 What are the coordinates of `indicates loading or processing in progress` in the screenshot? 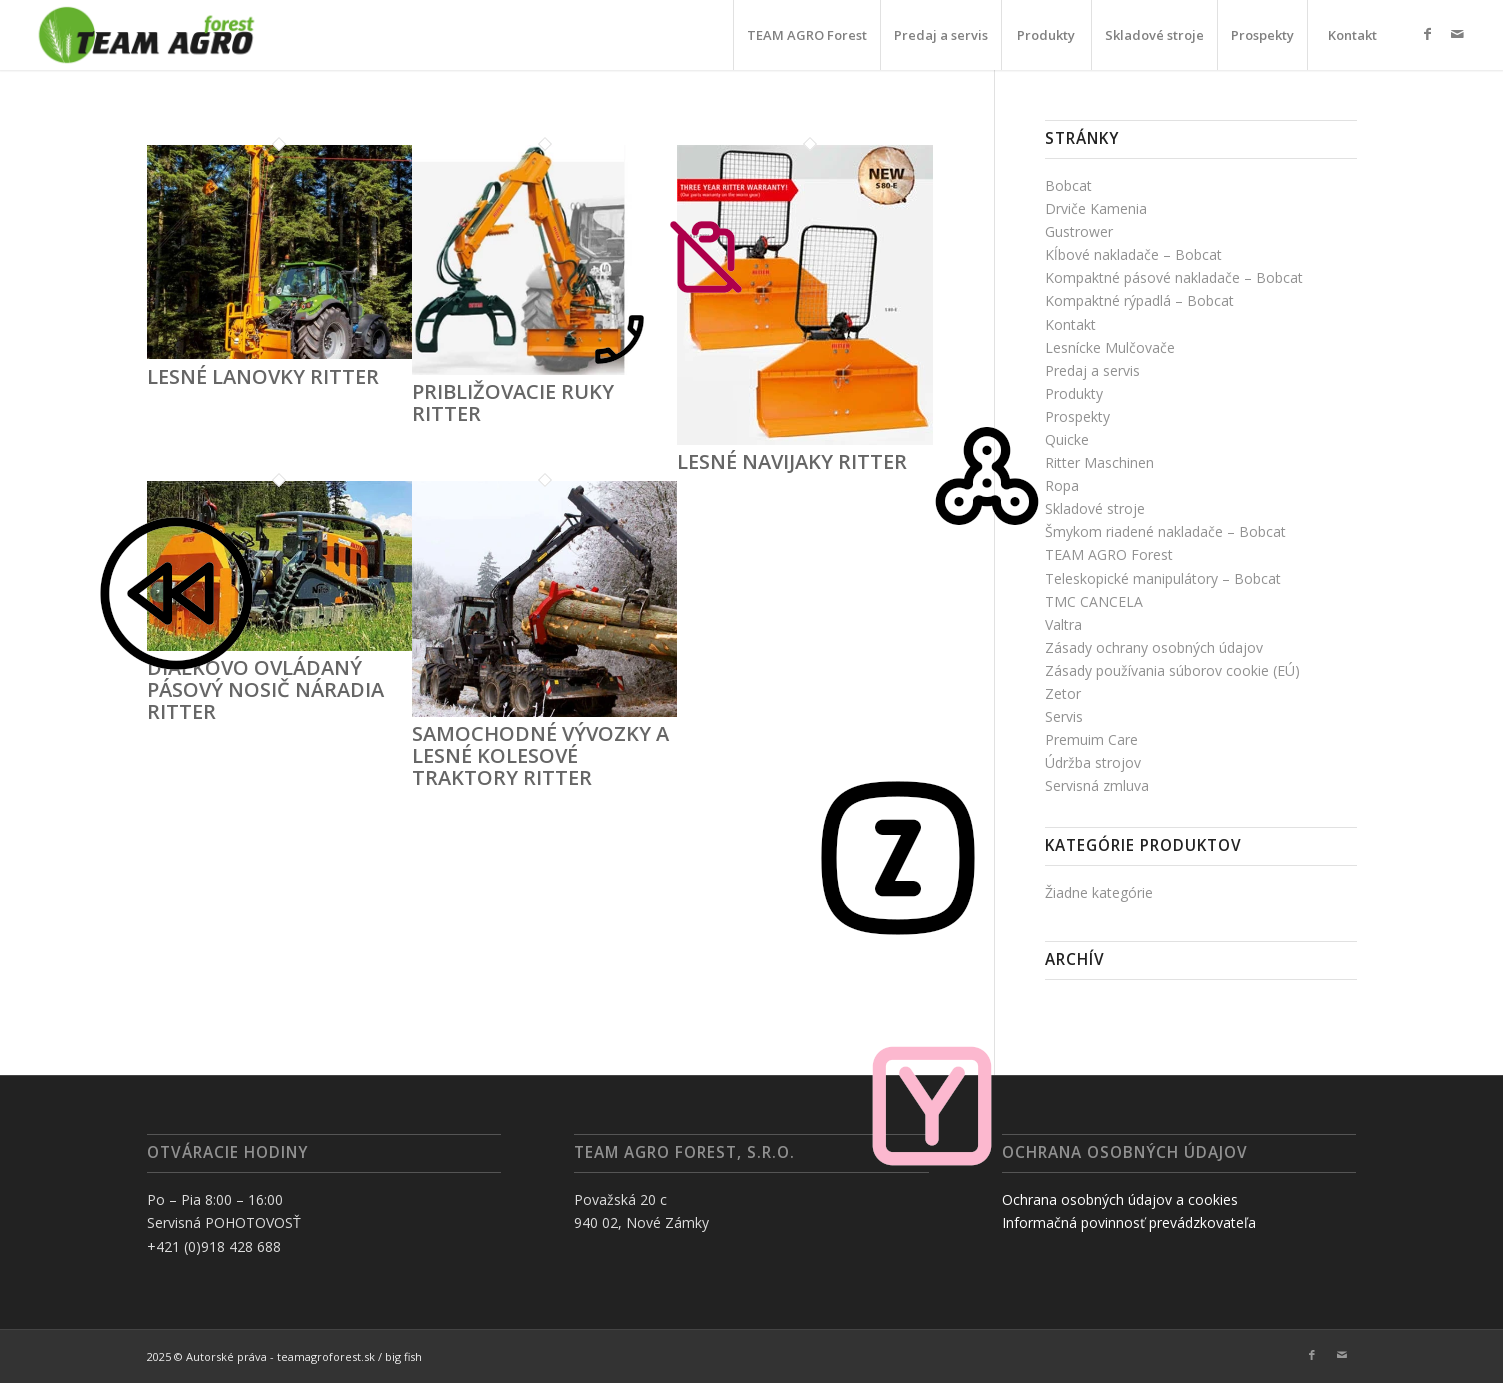 It's located at (987, 483).